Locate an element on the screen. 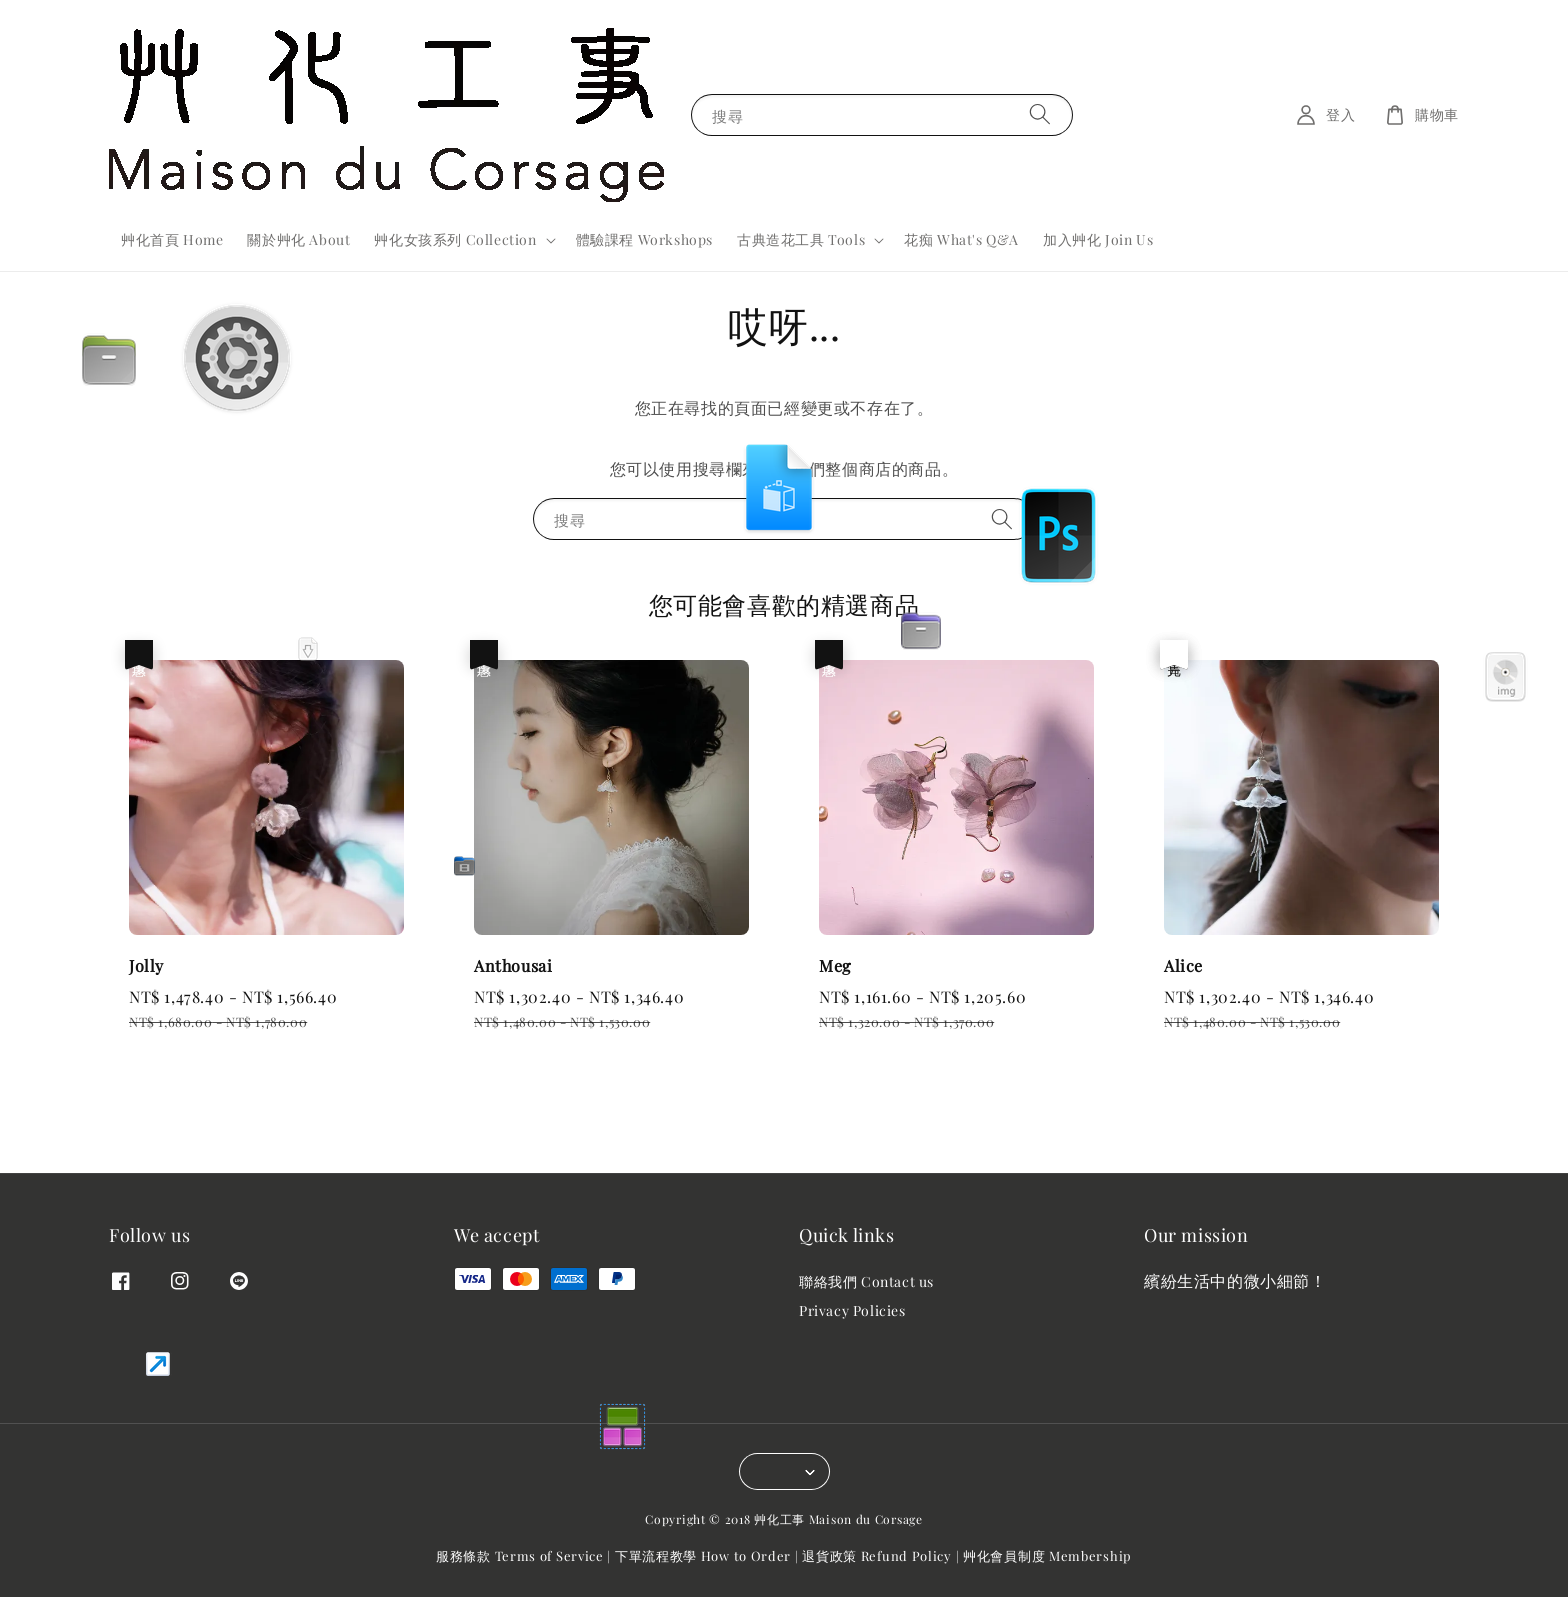  raw disk image file type indicator is located at coordinates (1505, 676).